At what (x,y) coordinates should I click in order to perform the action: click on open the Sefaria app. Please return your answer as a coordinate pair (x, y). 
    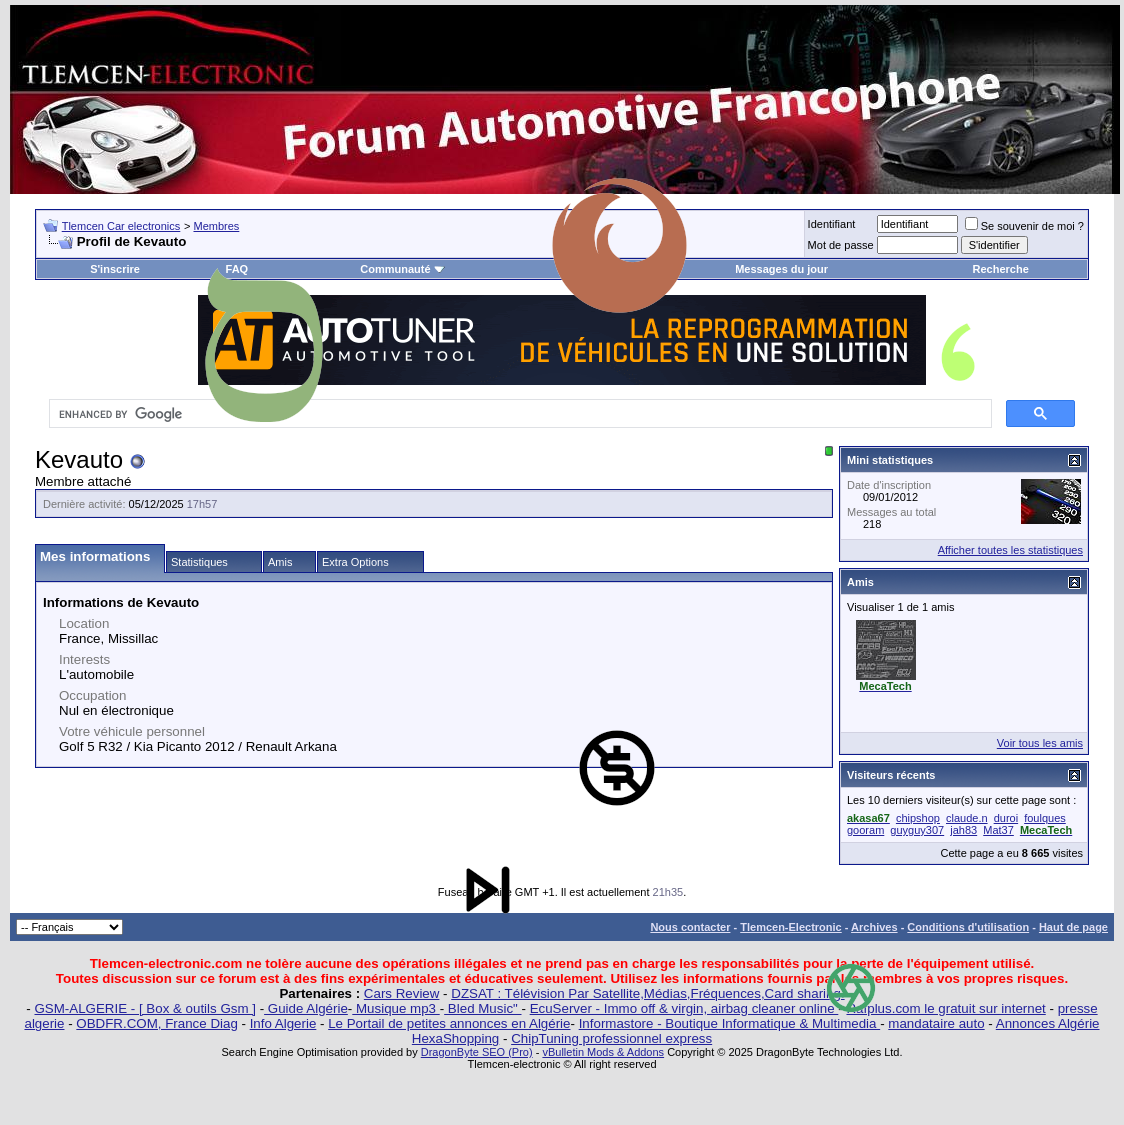
    Looking at the image, I should click on (264, 345).